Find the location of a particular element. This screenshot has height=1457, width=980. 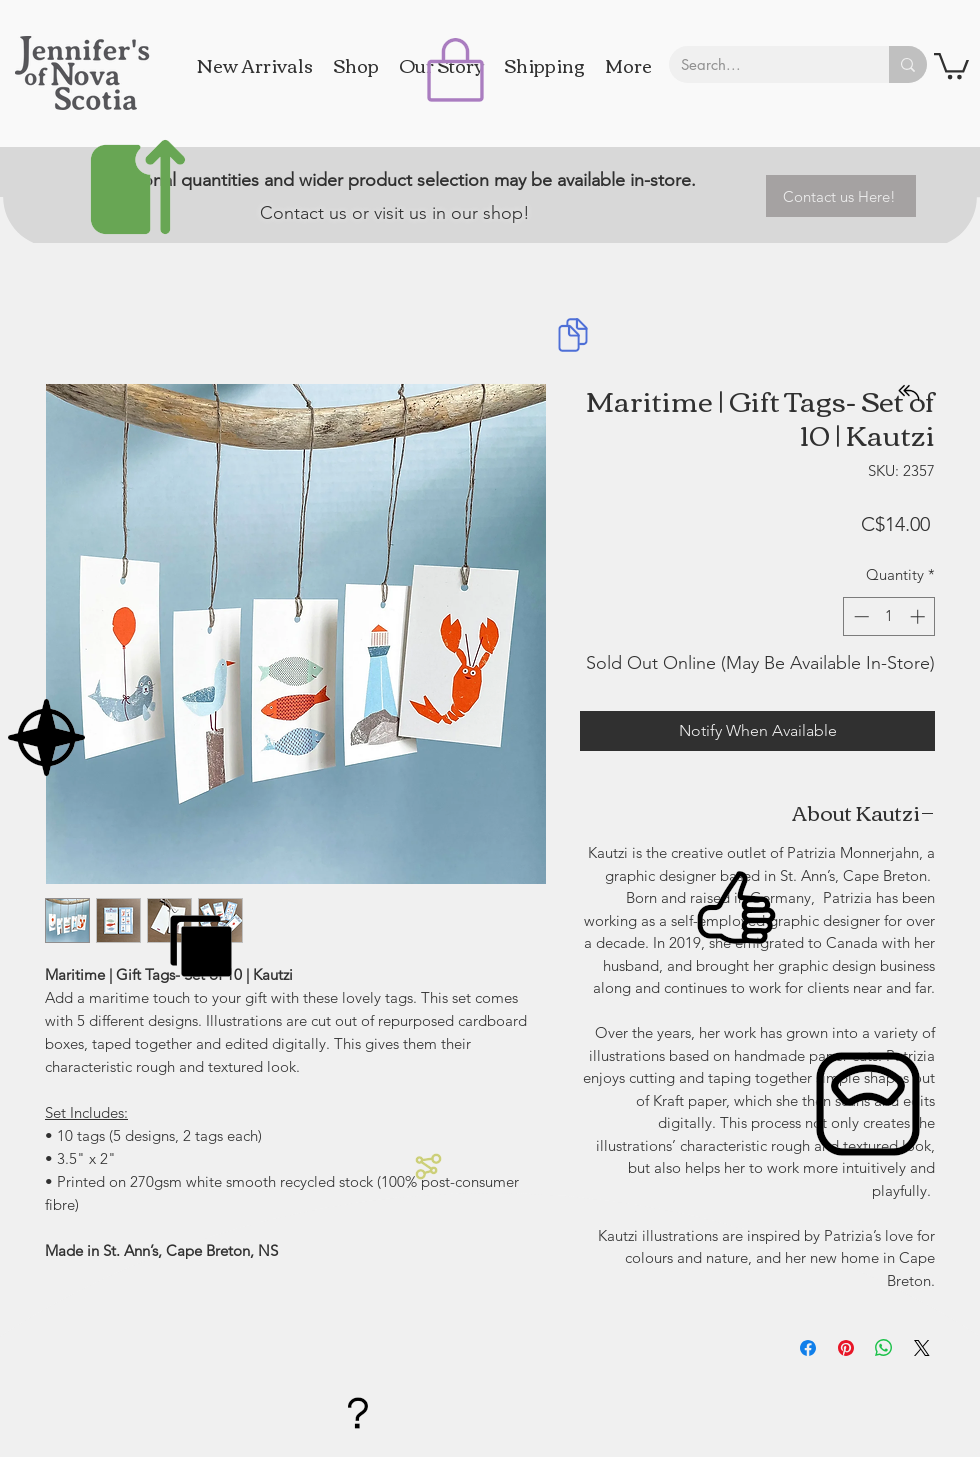

access help or support resources is located at coordinates (358, 1414).